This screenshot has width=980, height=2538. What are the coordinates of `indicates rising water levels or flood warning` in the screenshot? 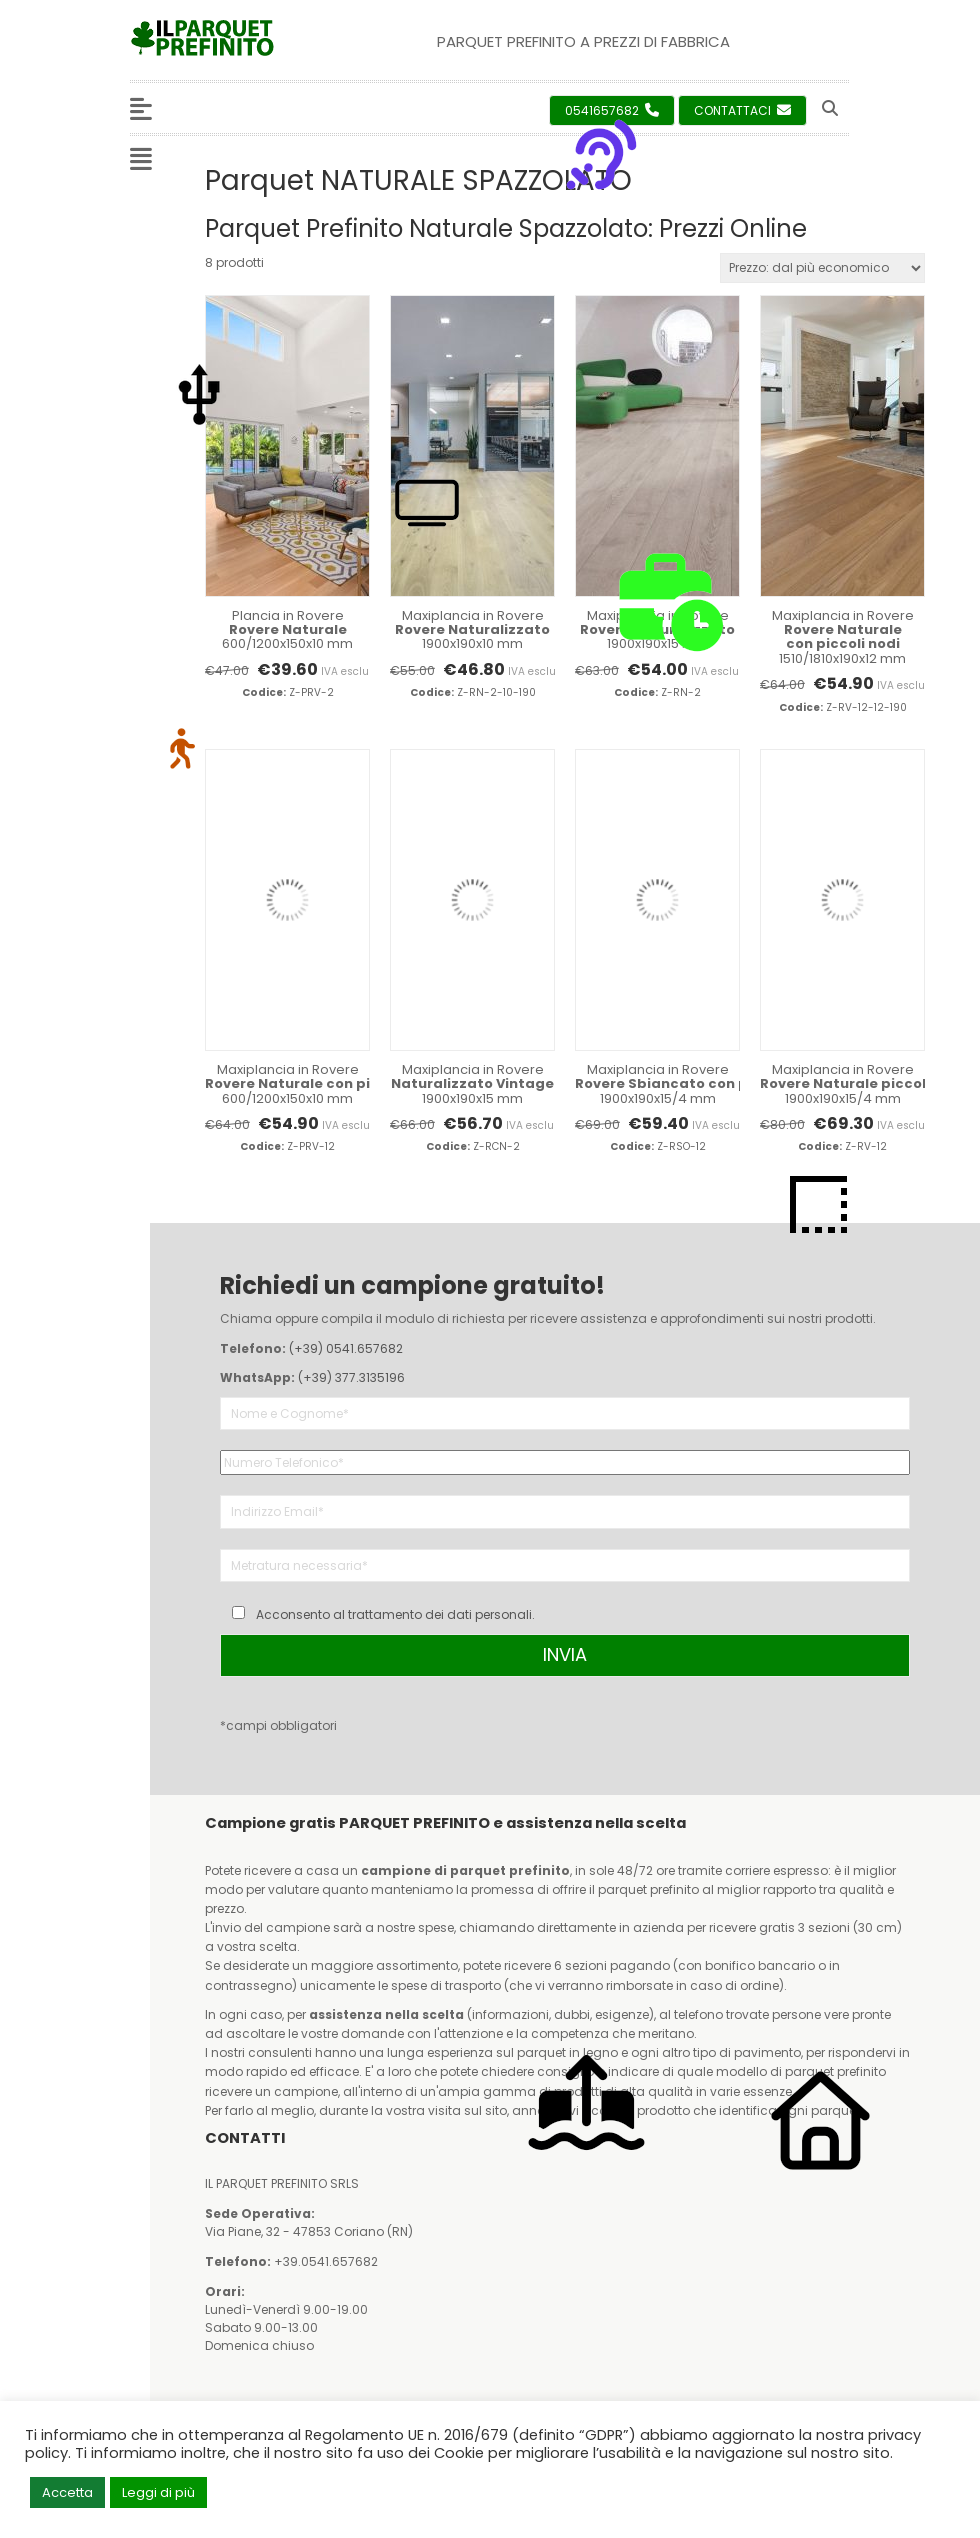 It's located at (586, 2102).